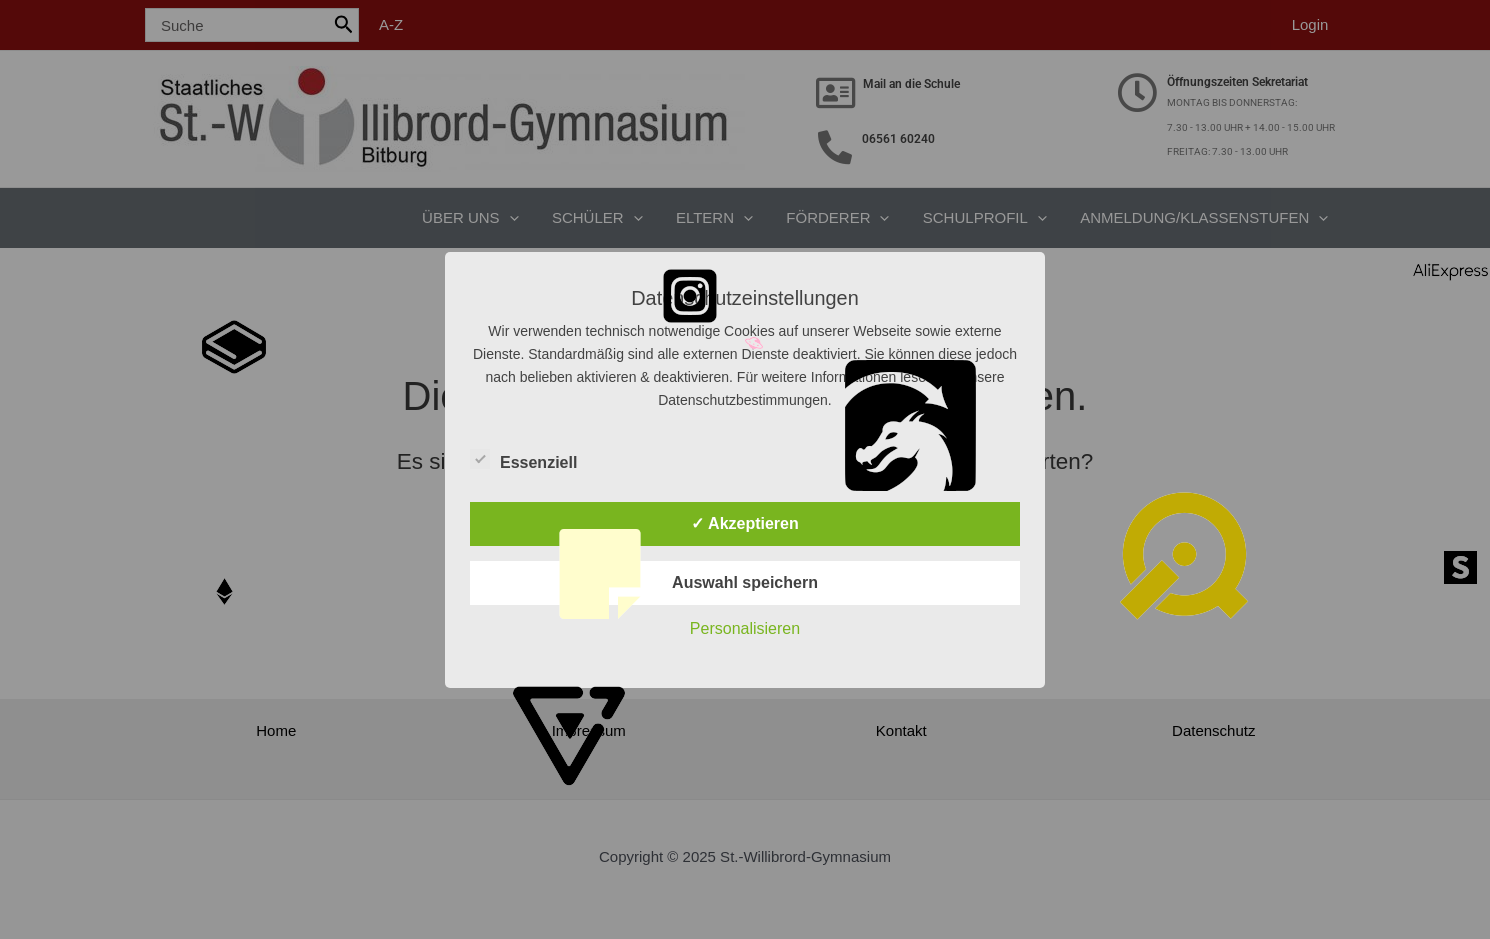  Describe the element at coordinates (690, 296) in the screenshot. I see `open Instagram app` at that location.